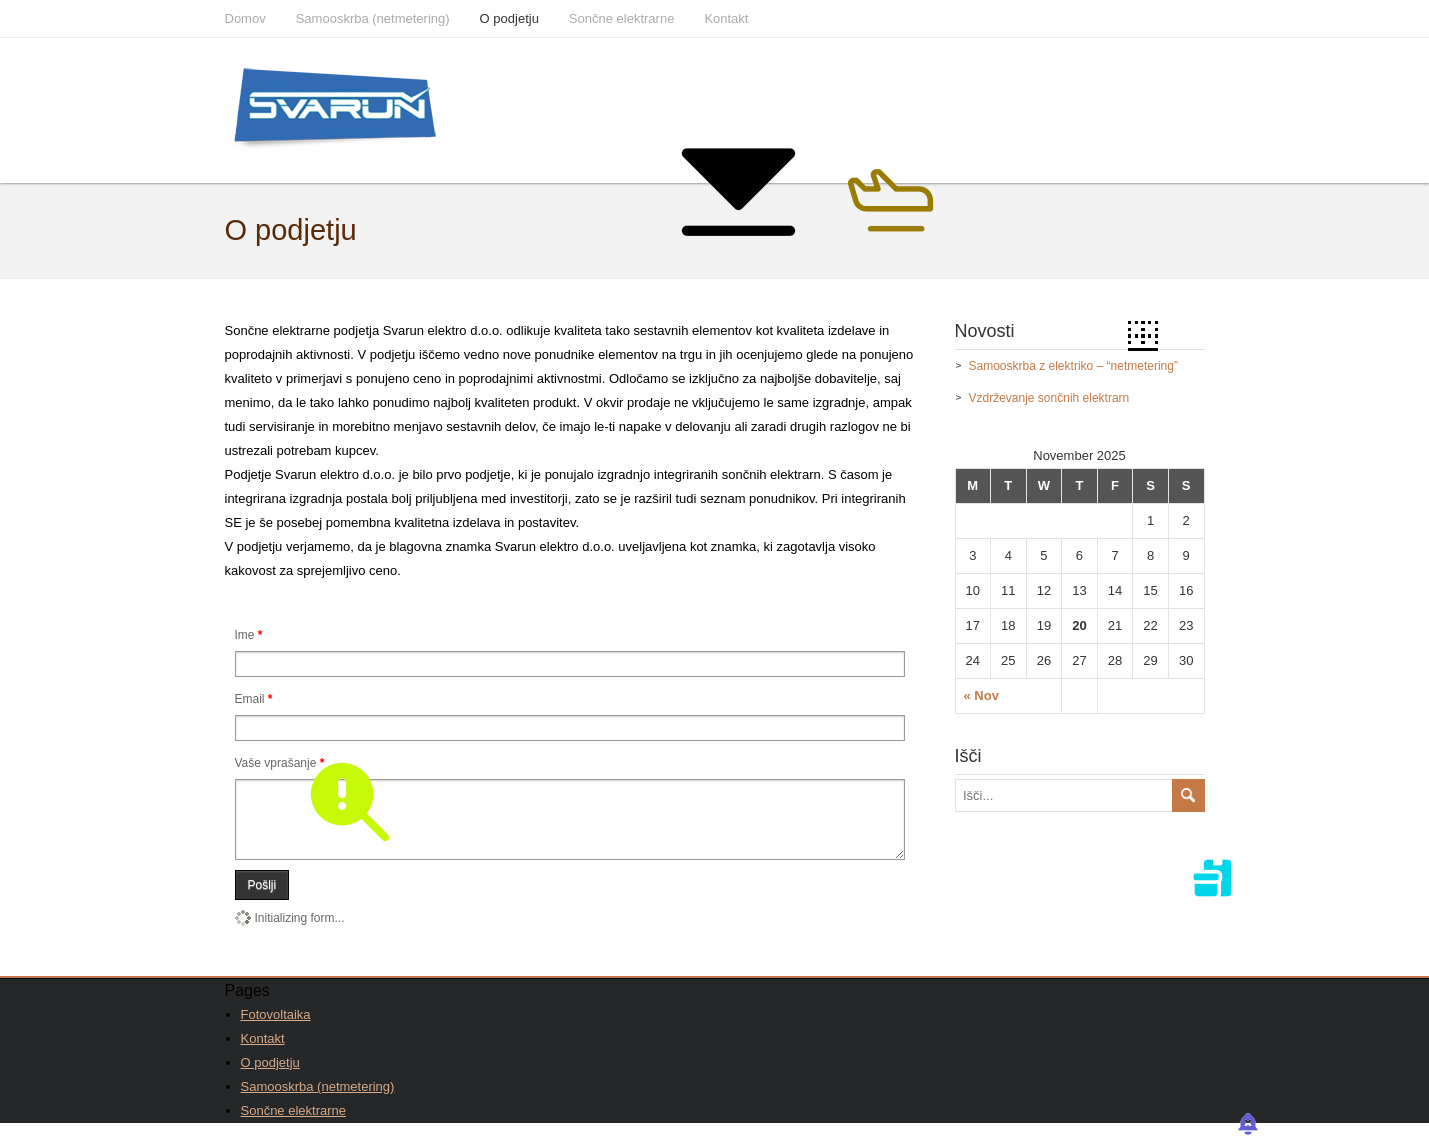 Image resolution: width=1429 pixels, height=1138 pixels. I want to click on view packing or shipping status, so click(1213, 878).